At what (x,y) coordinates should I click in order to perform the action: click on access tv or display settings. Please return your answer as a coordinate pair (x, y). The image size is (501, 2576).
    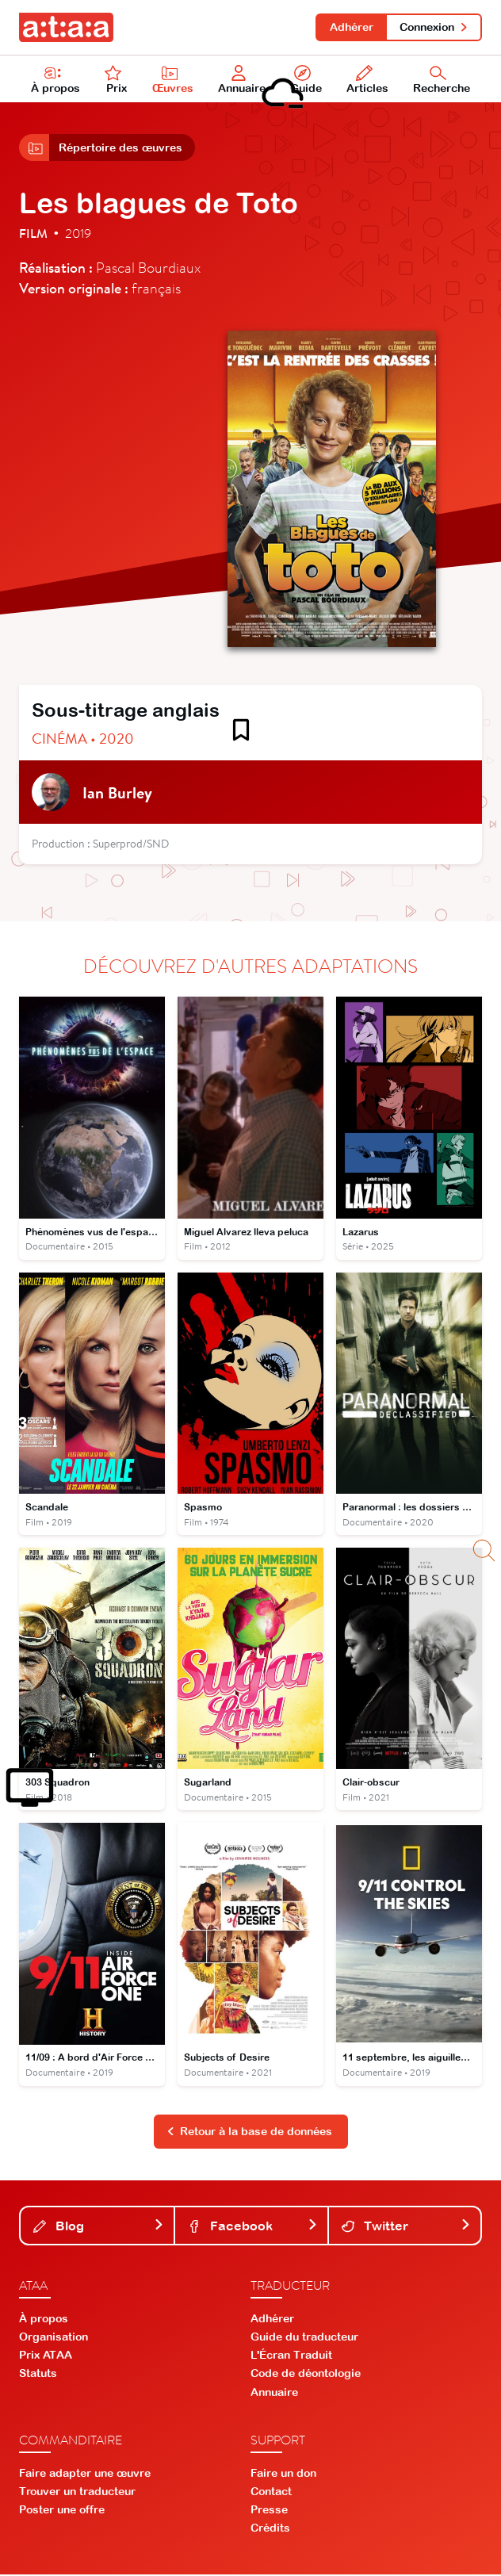
    Looking at the image, I should click on (29, 1787).